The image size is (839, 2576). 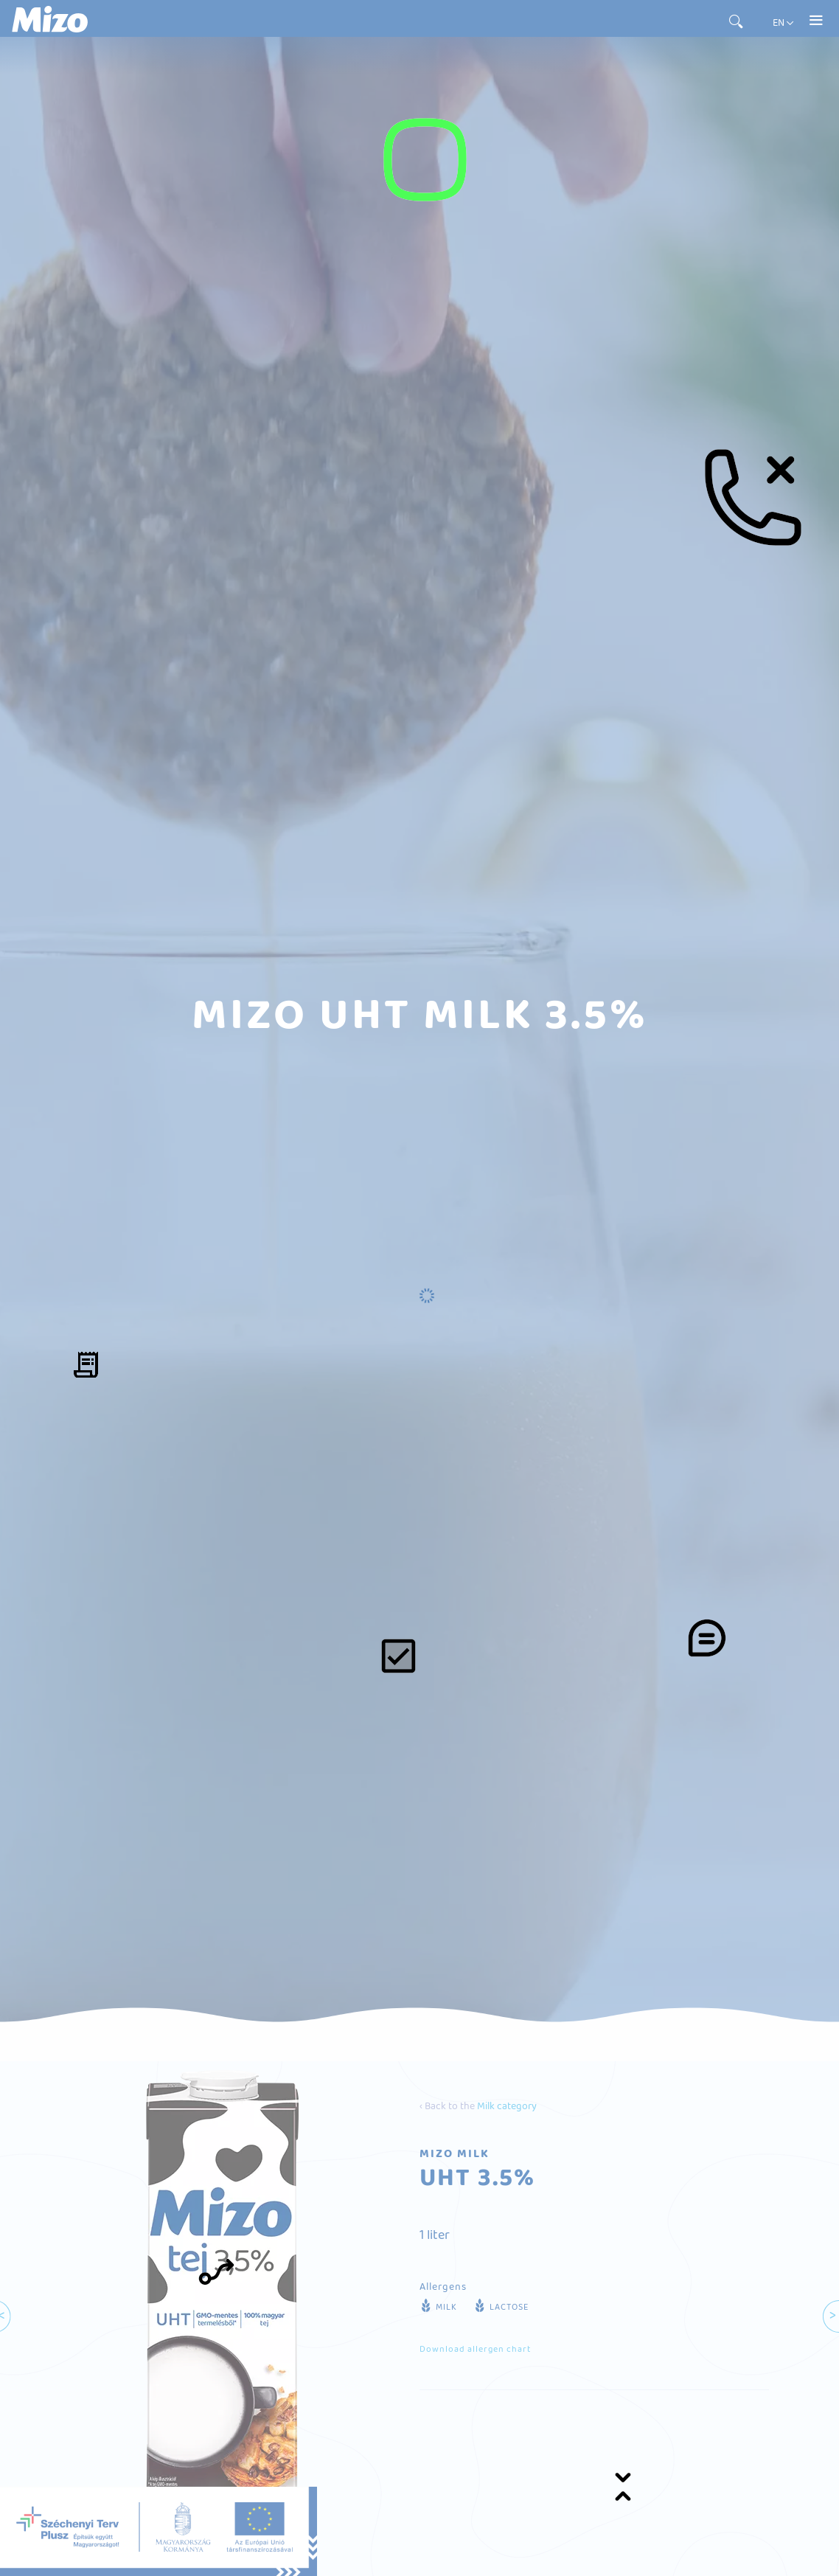 What do you see at coordinates (86, 1364) in the screenshot?
I see `view receipt or transaction details` at bounding box center [86, 1364].